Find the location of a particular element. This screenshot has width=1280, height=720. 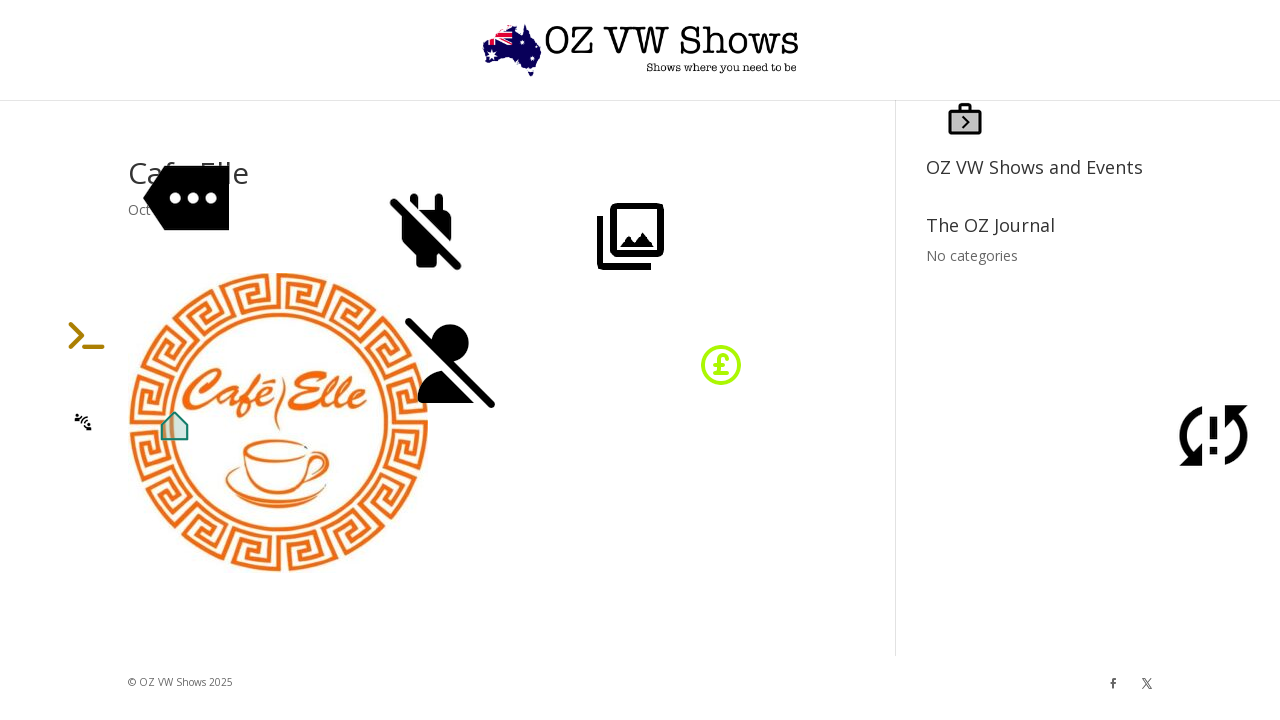

view balance in british pounds is located at coordinates (721, 365).